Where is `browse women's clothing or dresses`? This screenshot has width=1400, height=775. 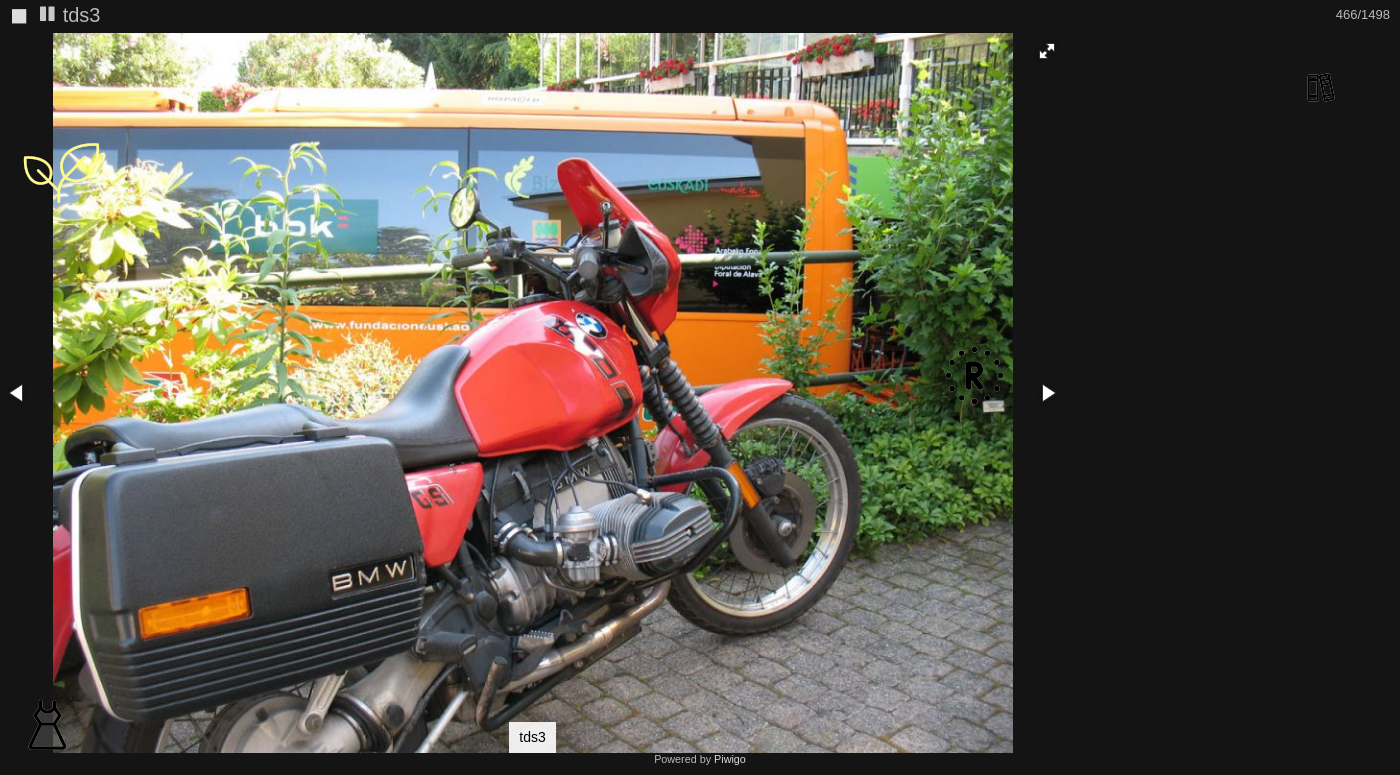 browse women's clothing or dresses is located at coordinates (47, 727).